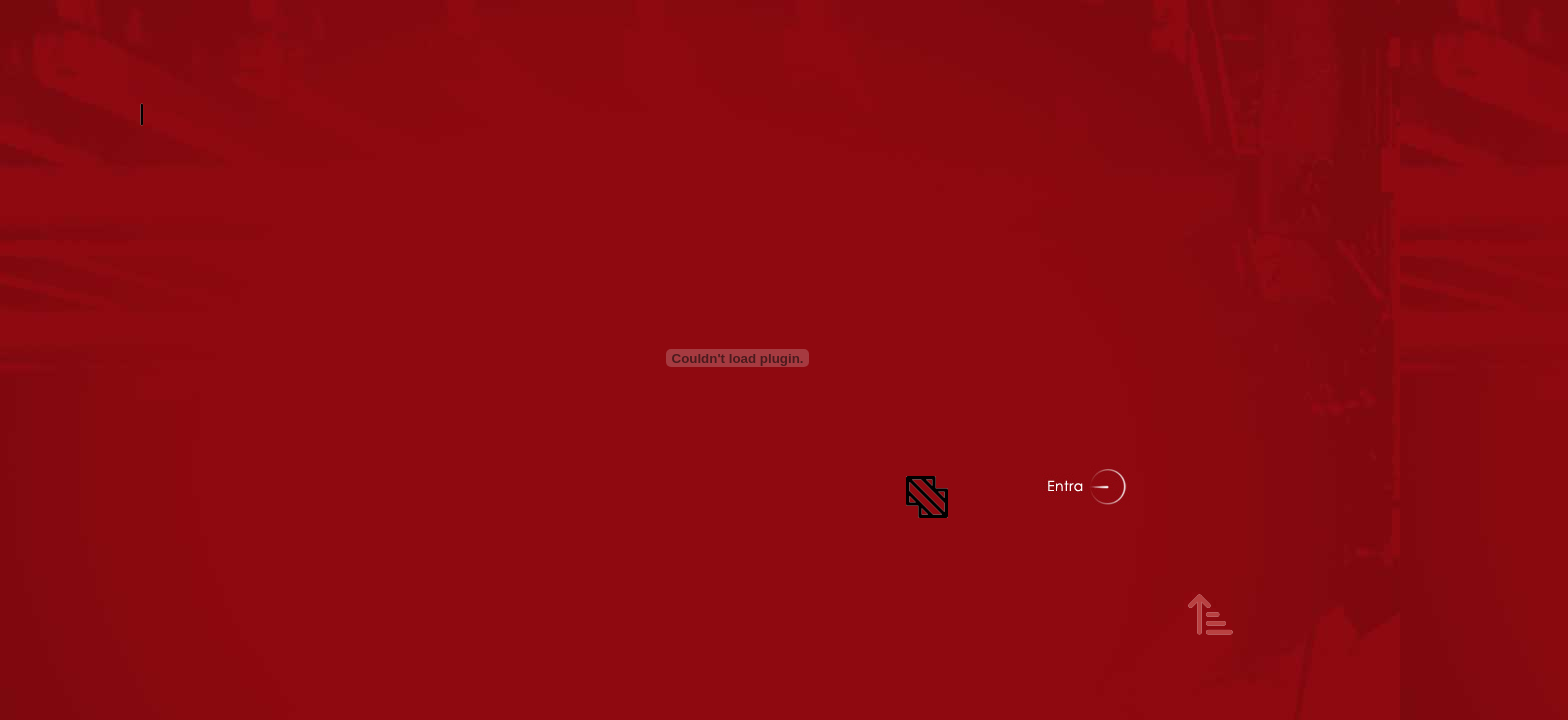 The height and width of the screenshot is (720, 1568). I want to click on indicates a count of one, so click(151, 114).